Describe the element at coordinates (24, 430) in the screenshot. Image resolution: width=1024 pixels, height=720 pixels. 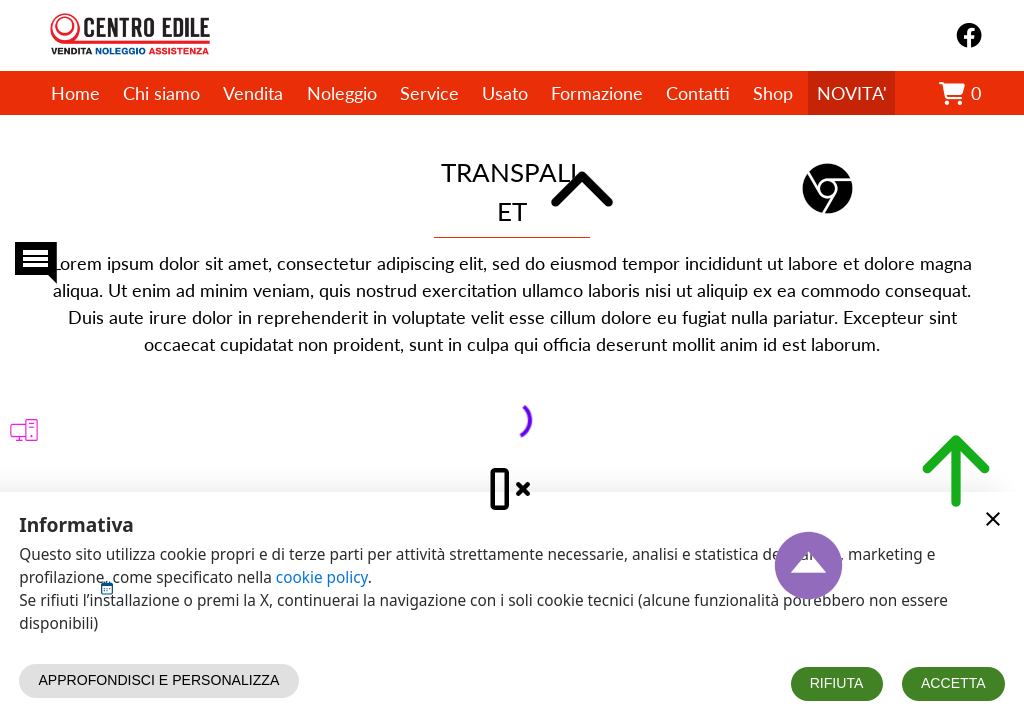
I see `access desktop or PC settings` at that location.